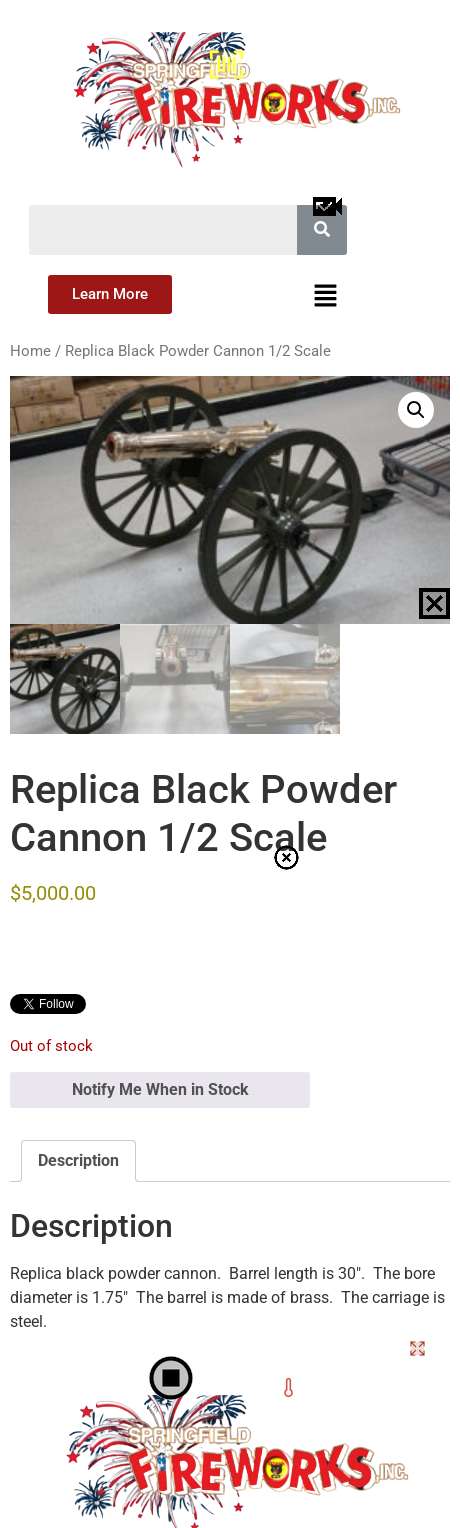  I want to click on dismiss or close a dialog, so click(286, 857).